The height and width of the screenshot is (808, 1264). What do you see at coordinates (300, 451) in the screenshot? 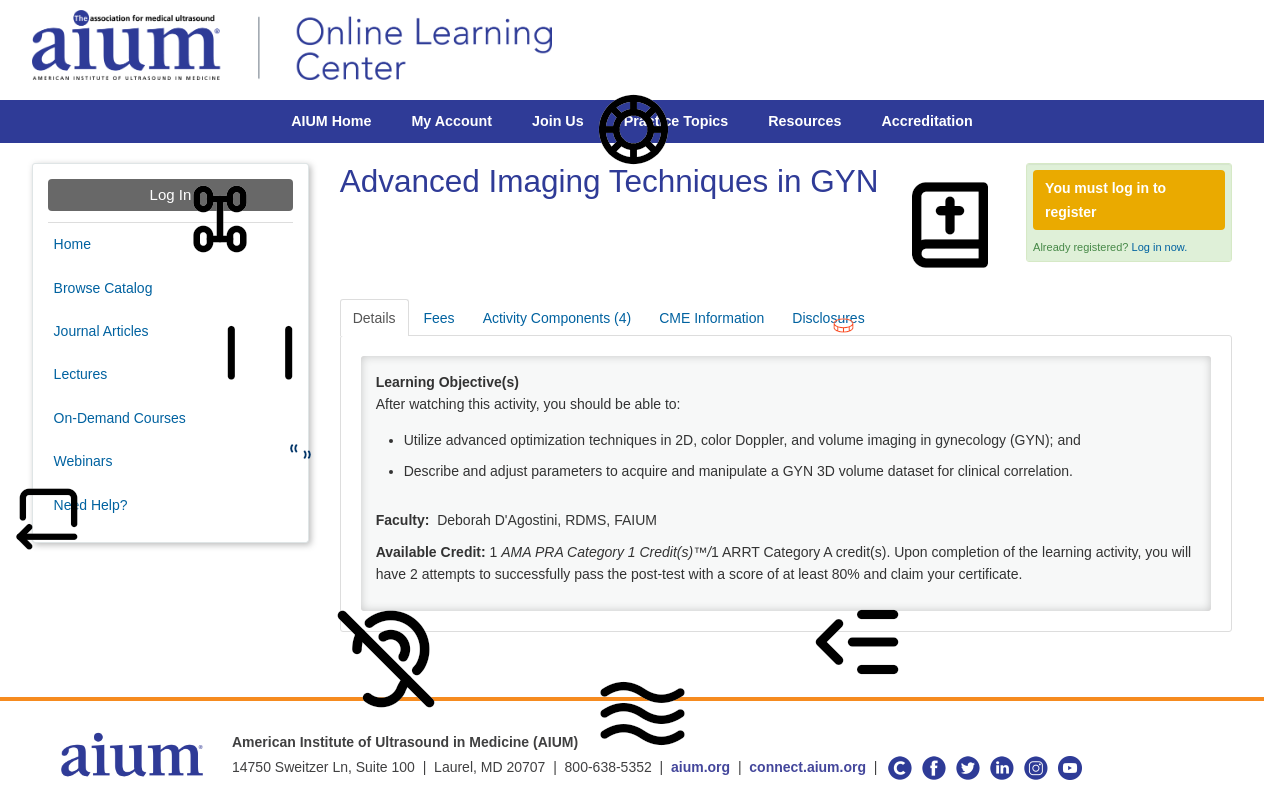
I see `view testimonials or customer quotes` at bounding box center [300, 451].